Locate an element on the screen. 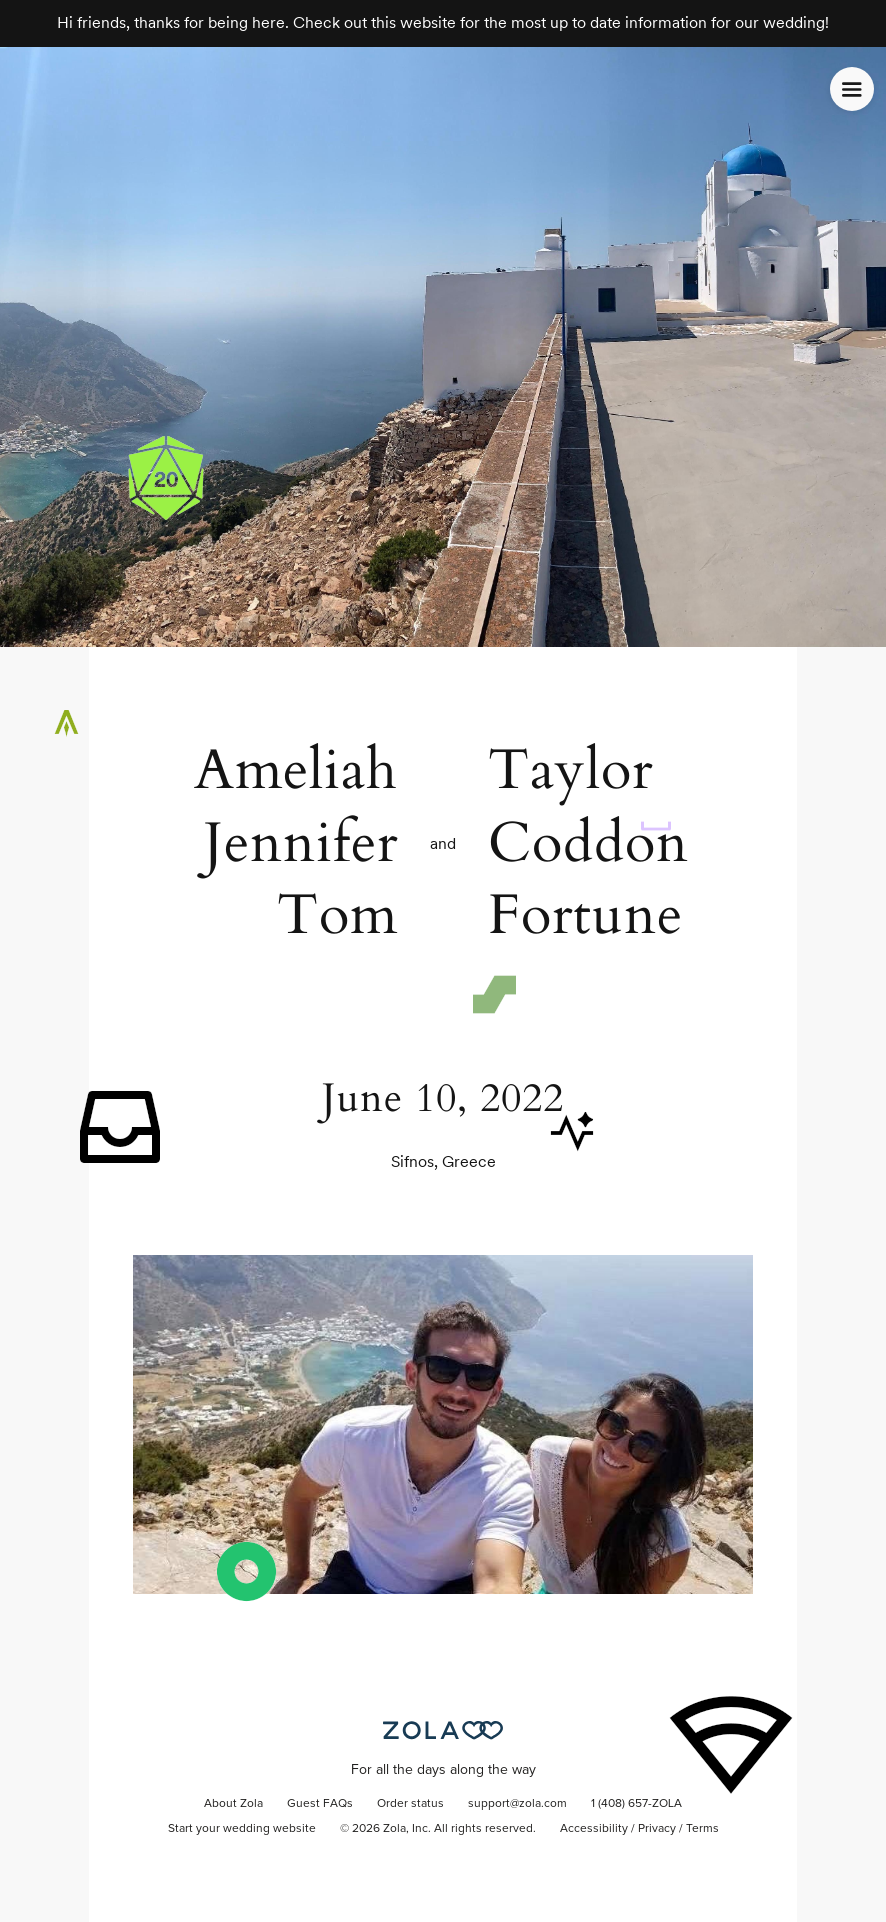  access AI-powered health monitoring is located at coordinates (572, 1133).